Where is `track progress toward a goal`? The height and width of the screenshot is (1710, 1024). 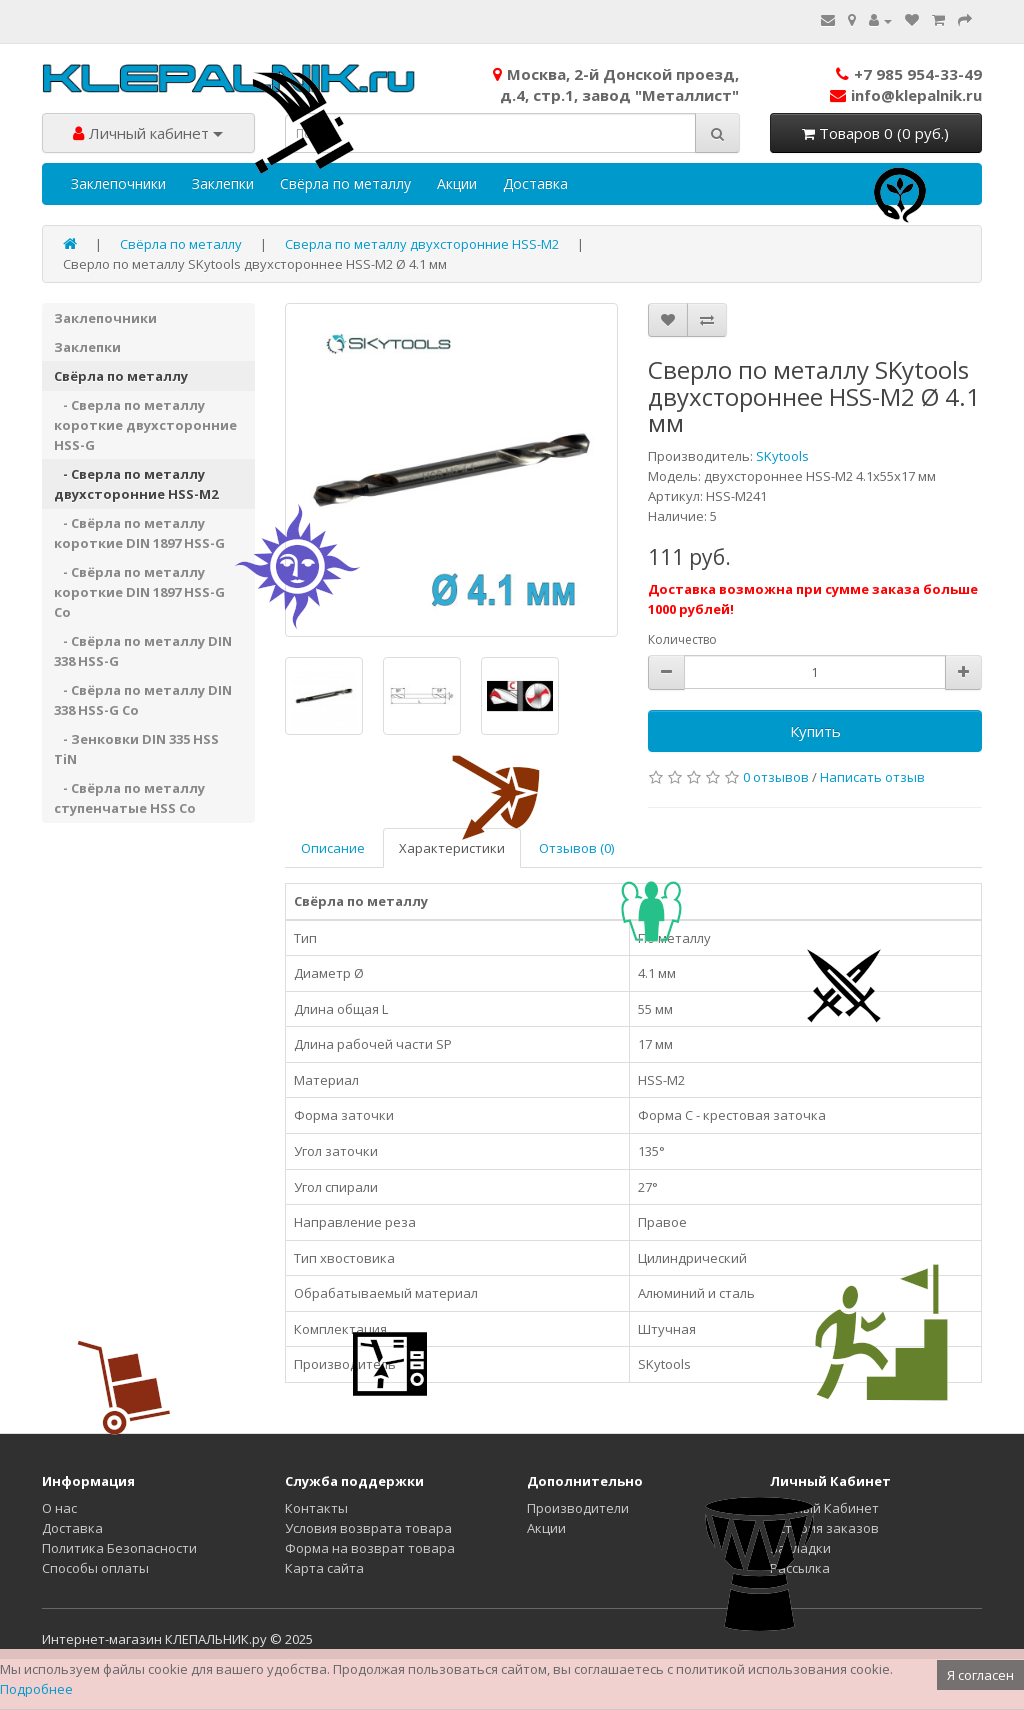
track progress toward a goal is located at coordinates (878, 1331).